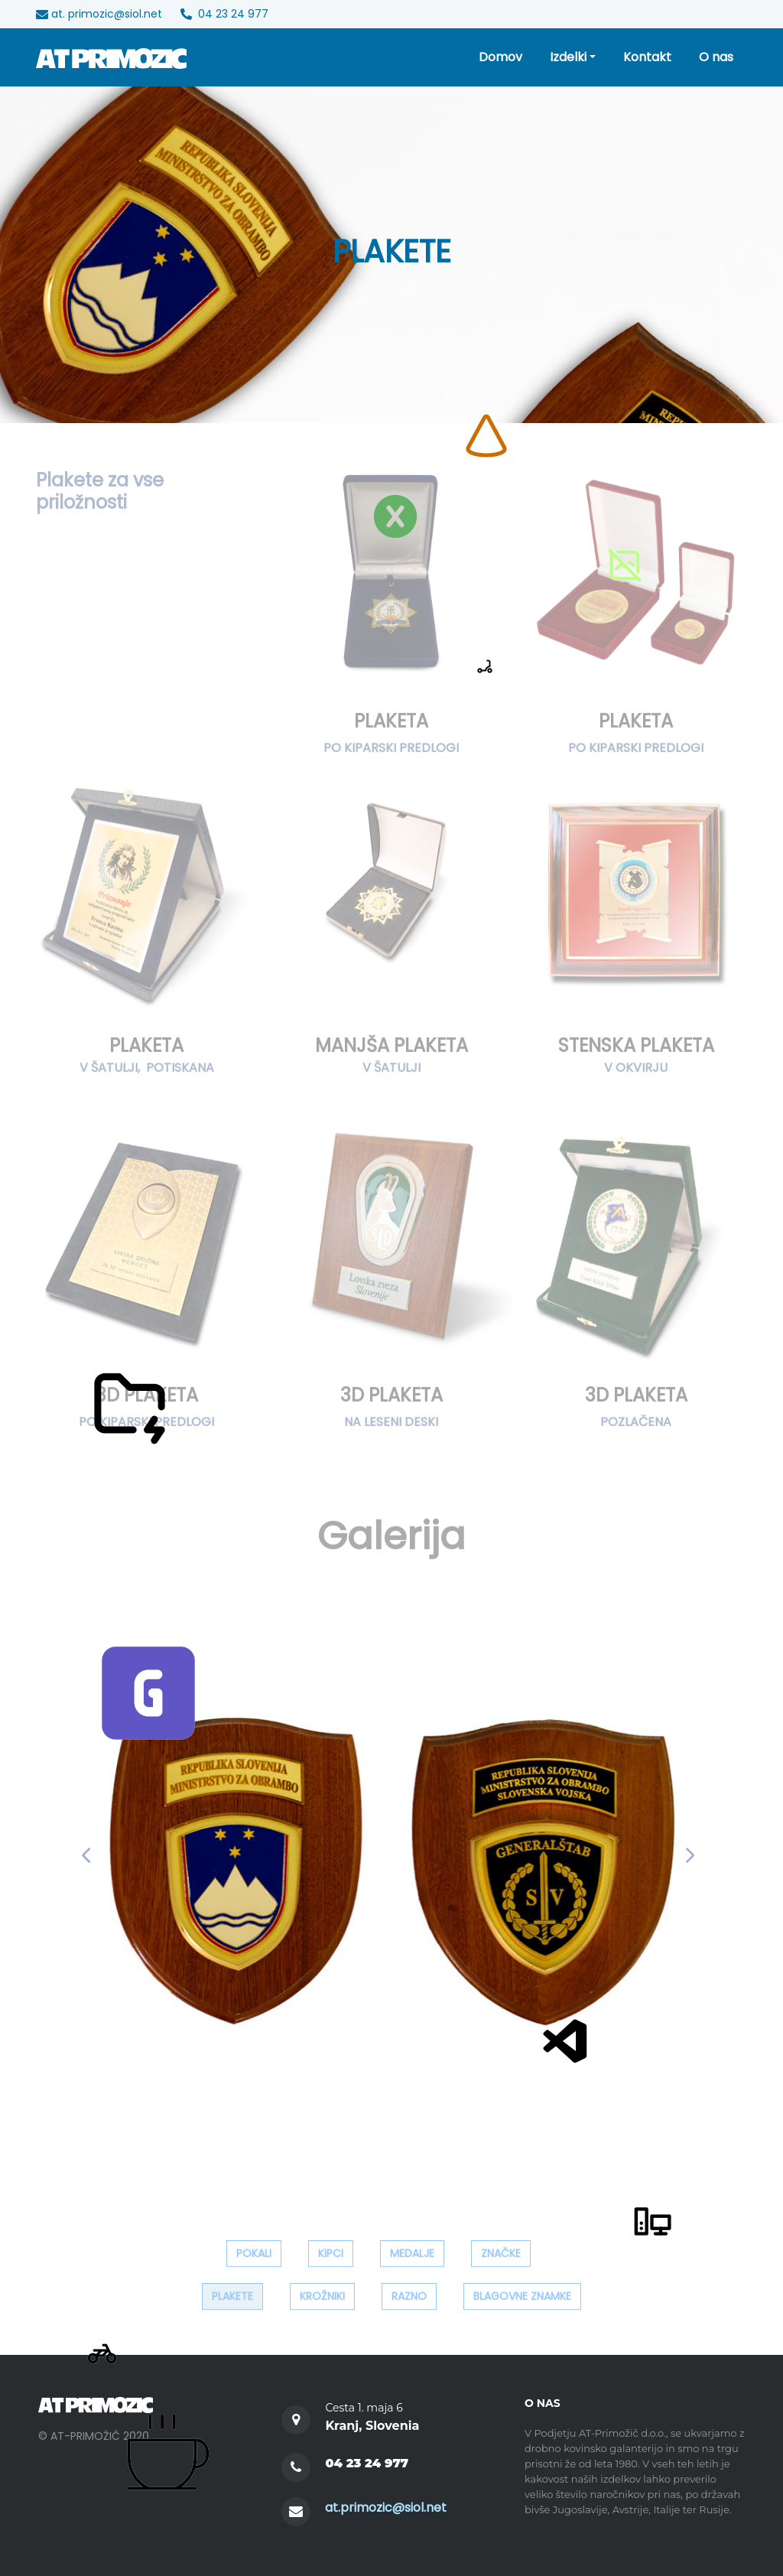 The width and height of the screenshot is (783, 2576). I want to click on find nearby coffee shops or cafes, so click(165, 2455).